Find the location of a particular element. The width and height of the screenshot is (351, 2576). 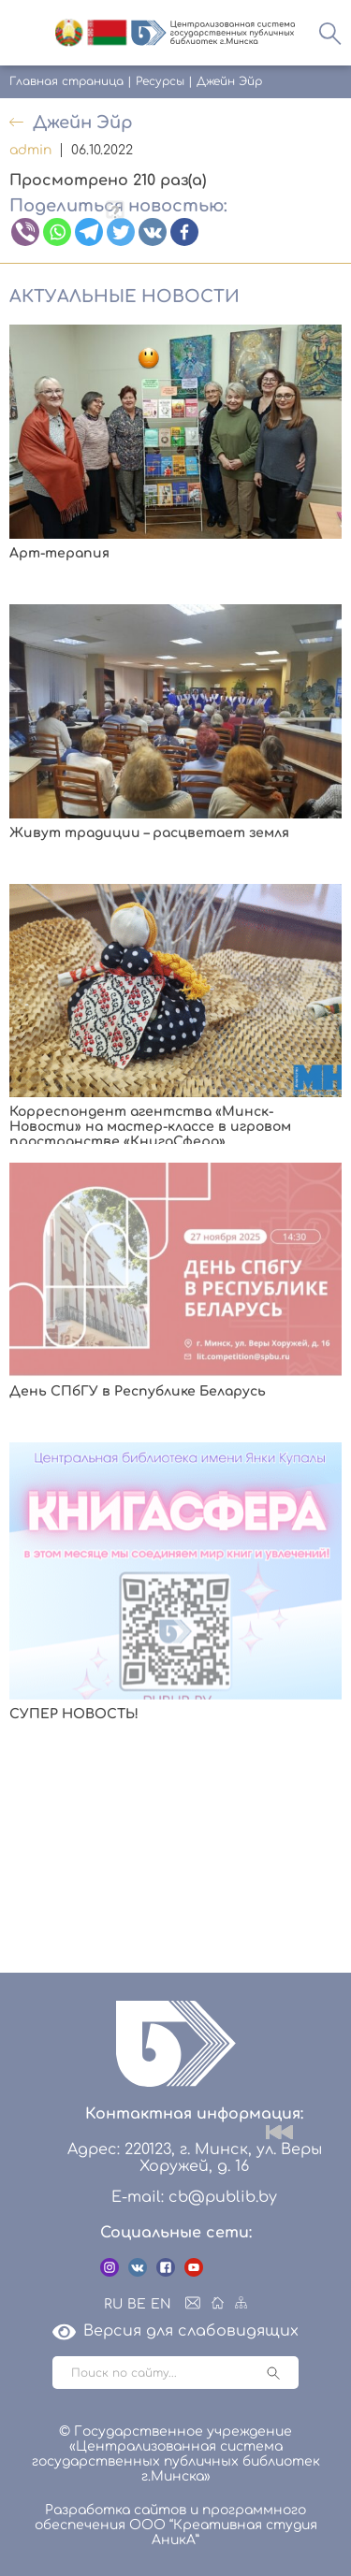

indicates a warning or concern status is located at coordinates (149, 358).